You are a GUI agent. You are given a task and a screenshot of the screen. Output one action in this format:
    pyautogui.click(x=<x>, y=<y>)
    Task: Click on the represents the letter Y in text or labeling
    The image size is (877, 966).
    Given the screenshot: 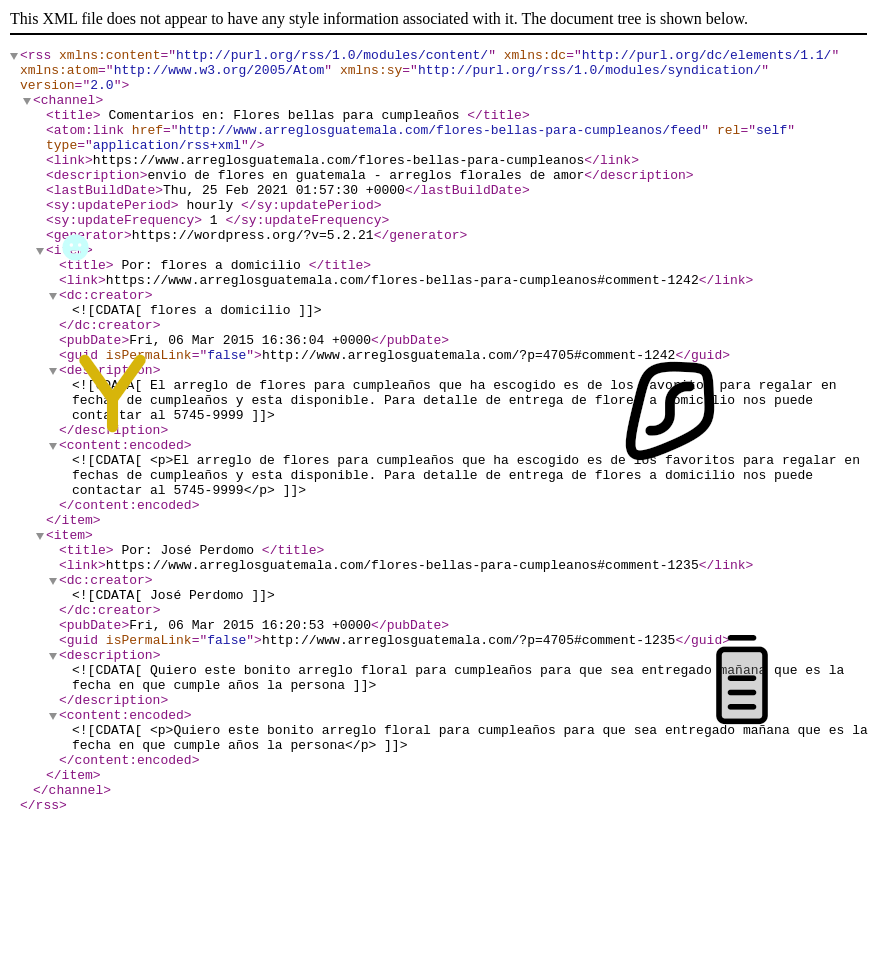 What is the action you would take?
    pyautogui.click(x=112, y=393)
    